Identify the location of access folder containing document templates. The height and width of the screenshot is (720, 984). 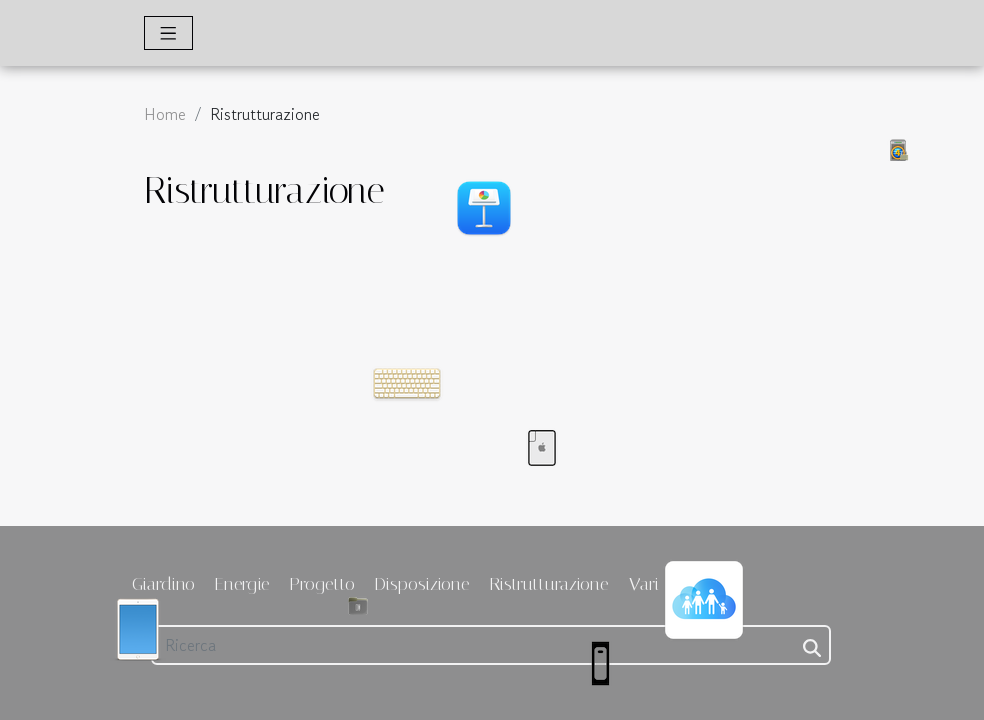
(358, 606).